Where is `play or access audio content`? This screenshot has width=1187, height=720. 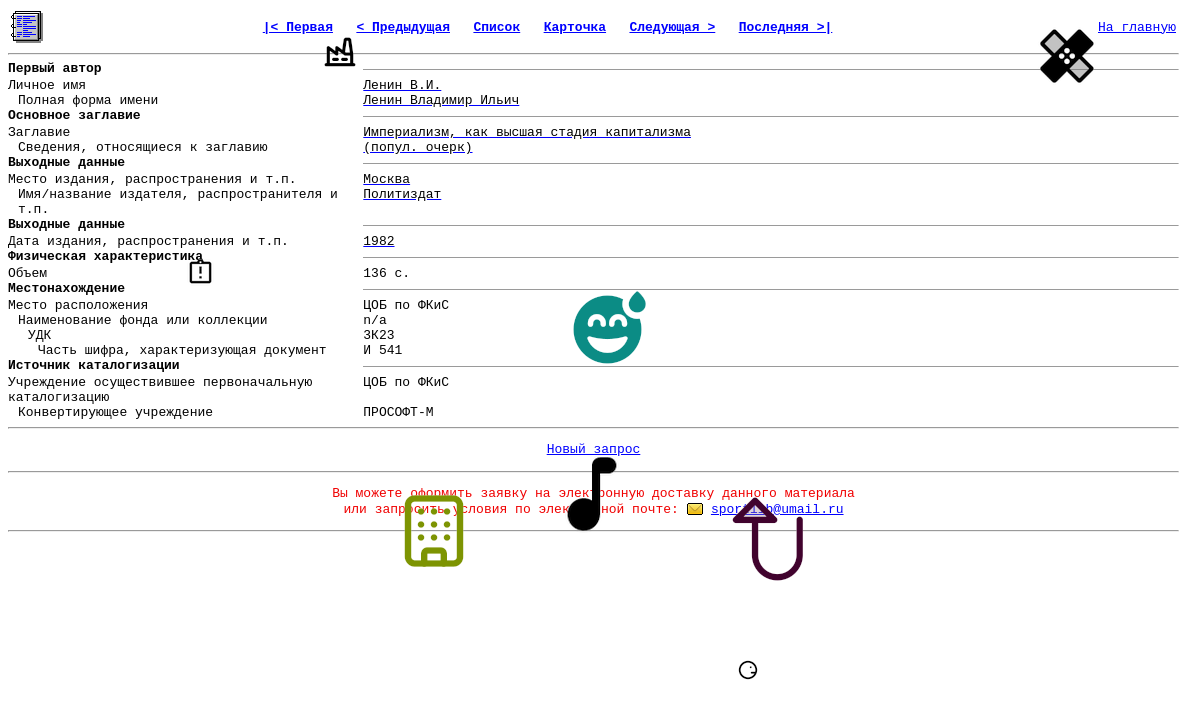
play or access audio content is located at coordinates (592, 494).